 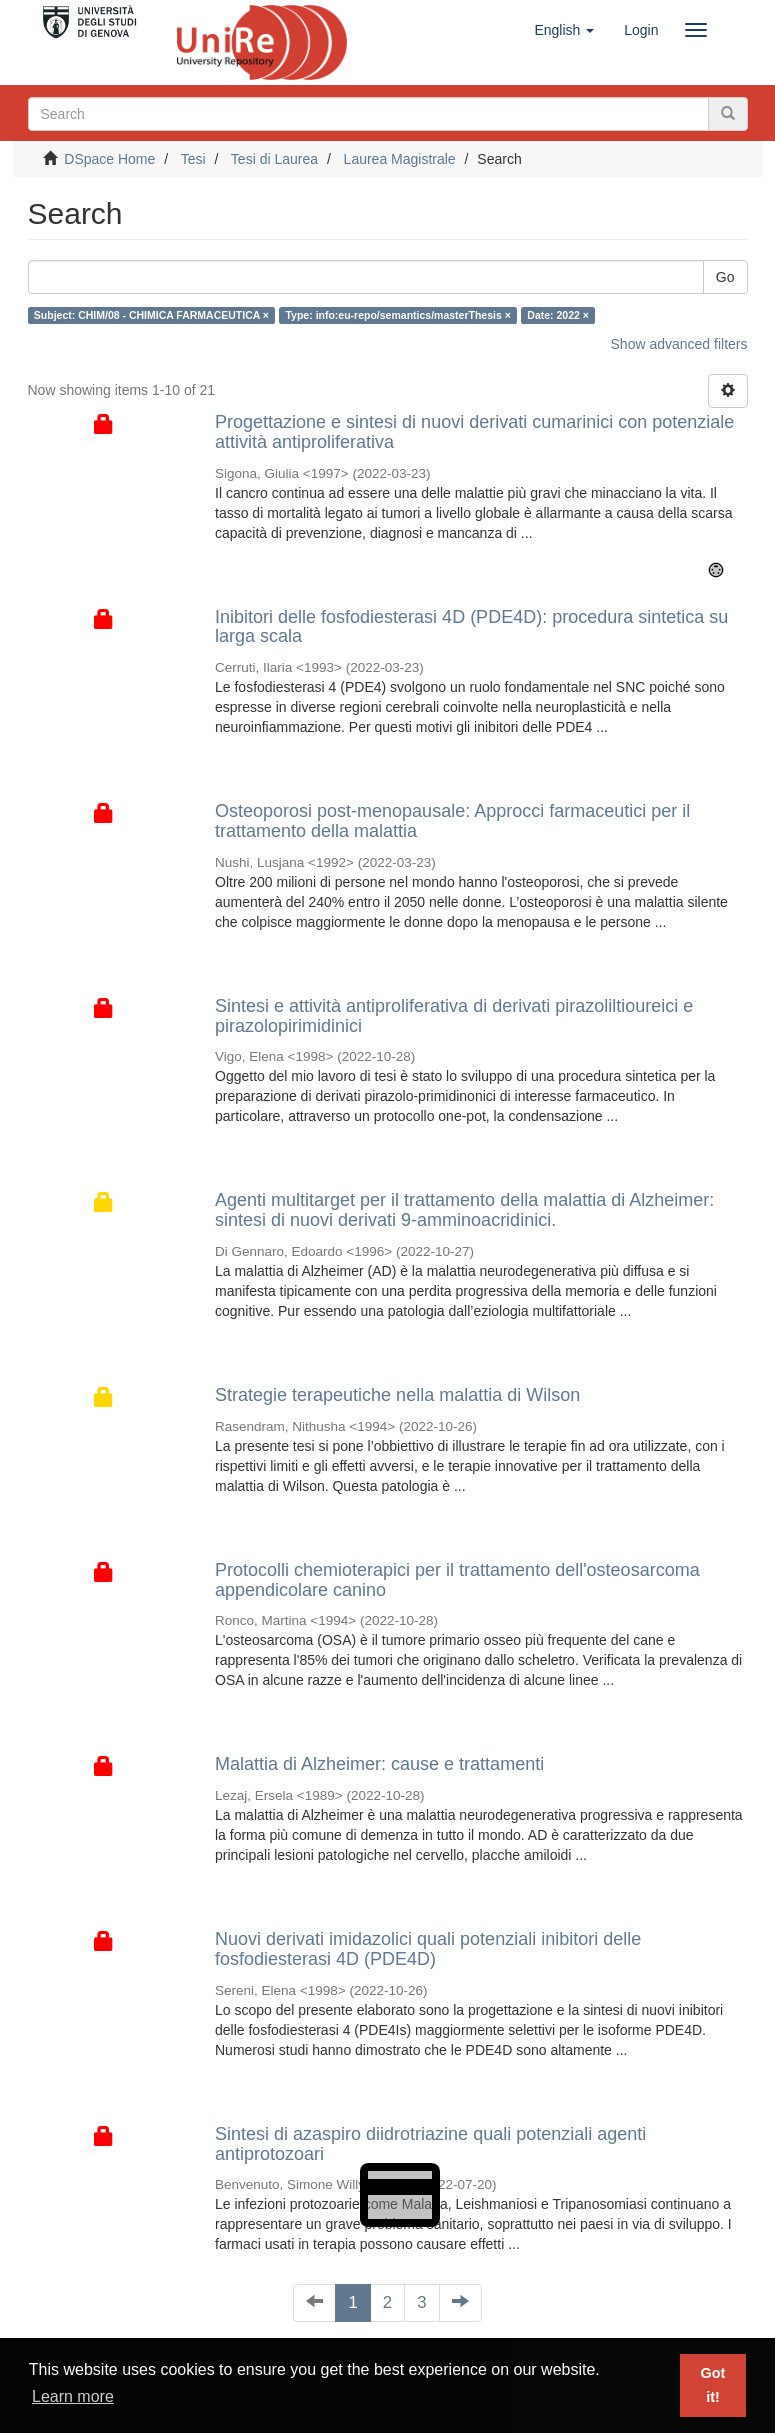 What do you see at coordinates (400, 2195) in the screenshot?
I see `manage payment methods` at bounding box center [400, 2195].